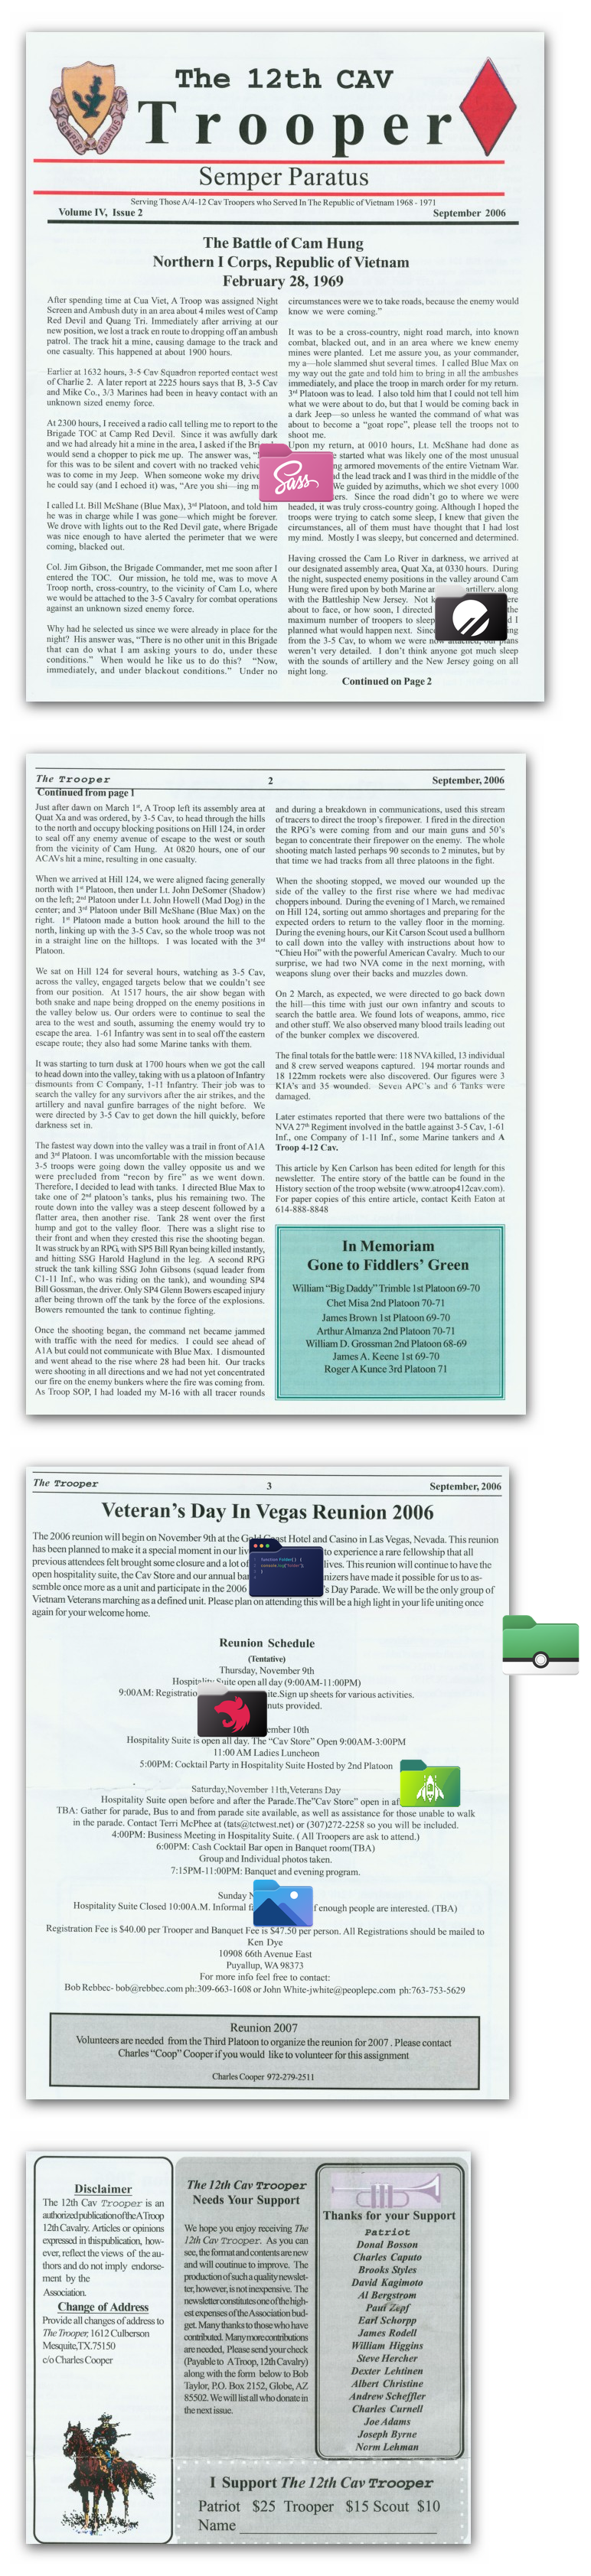 This screenshot has width=591, height=2576. What do you see at coordinates (232, 1711) in the screenshot?
I see `open NestJS project folder` at bounding box center [232, 1711].